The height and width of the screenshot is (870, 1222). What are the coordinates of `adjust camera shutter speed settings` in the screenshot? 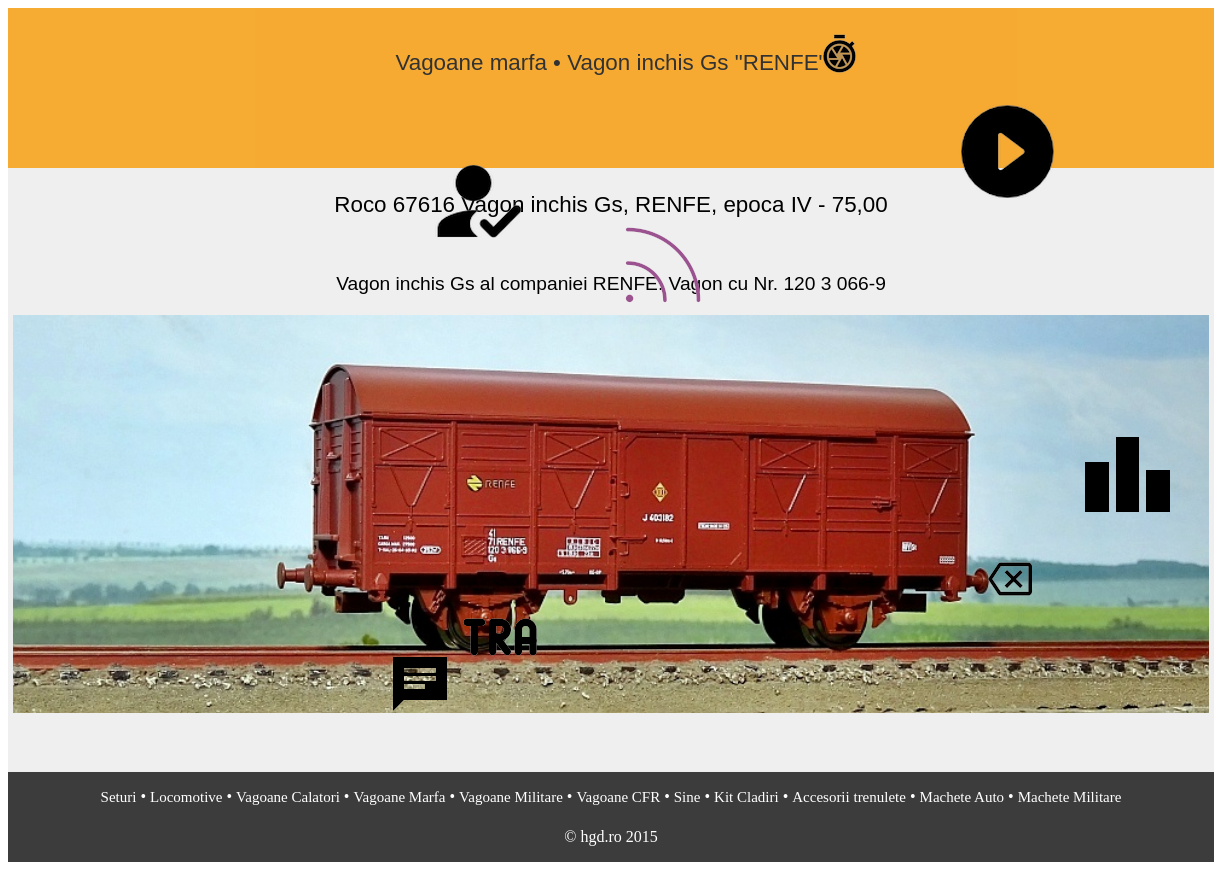 It's located at (839, 54).